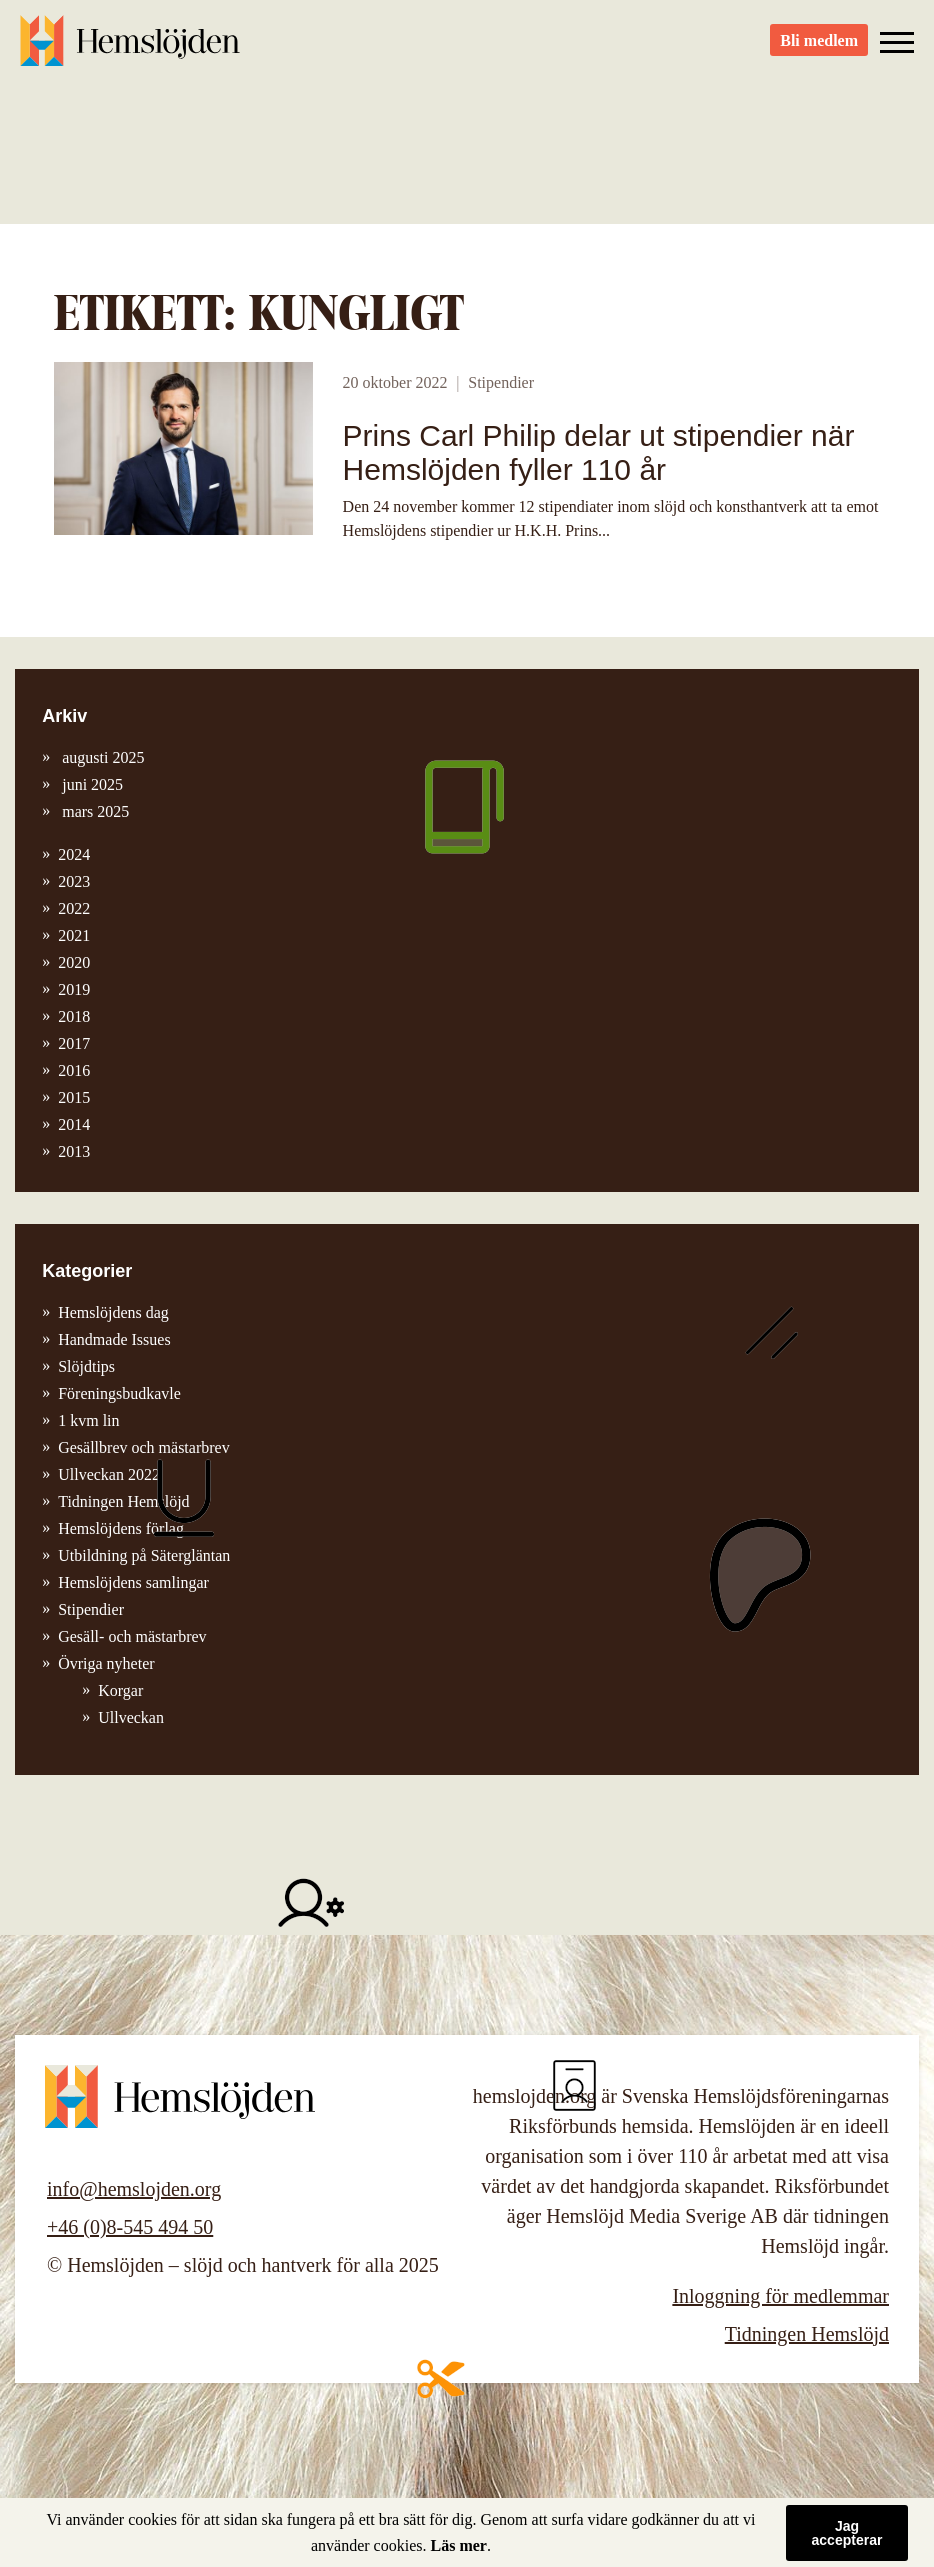 Image resolution: width=934 pixels, height=2567 pixels. What do you see at coordinates (461, 807) in the screenshot?
I see `indicates towel or linen amenities available` at bounding box center [461, 807].